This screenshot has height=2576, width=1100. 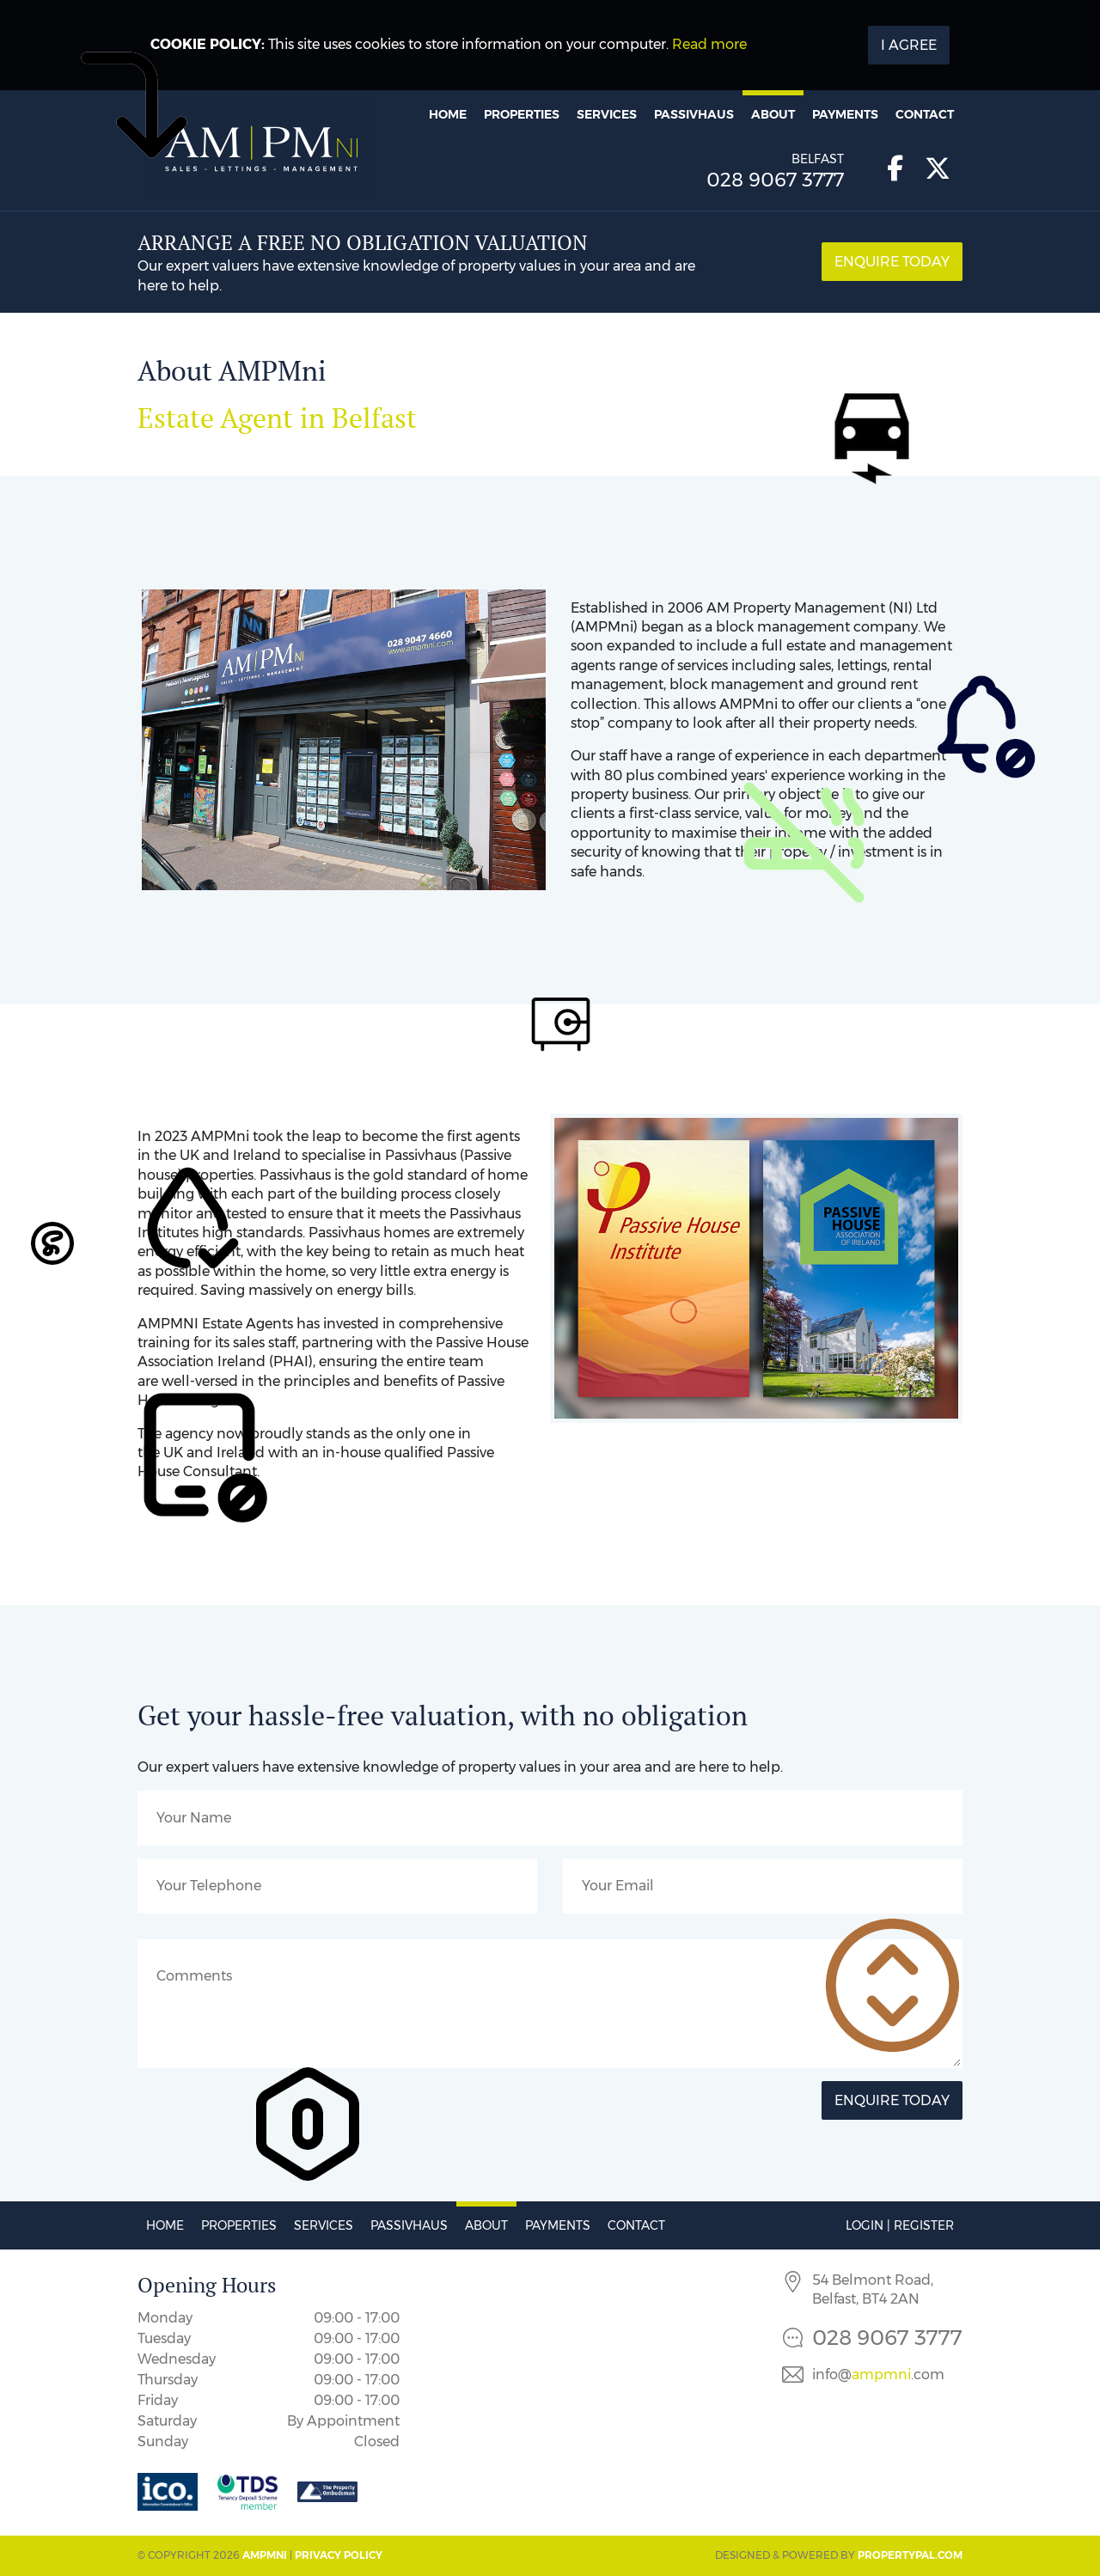 What do you see at coordinates (804, 842) in the screenshot?
I see `no smoking allowed in this area` at bounding box center [804, 842].